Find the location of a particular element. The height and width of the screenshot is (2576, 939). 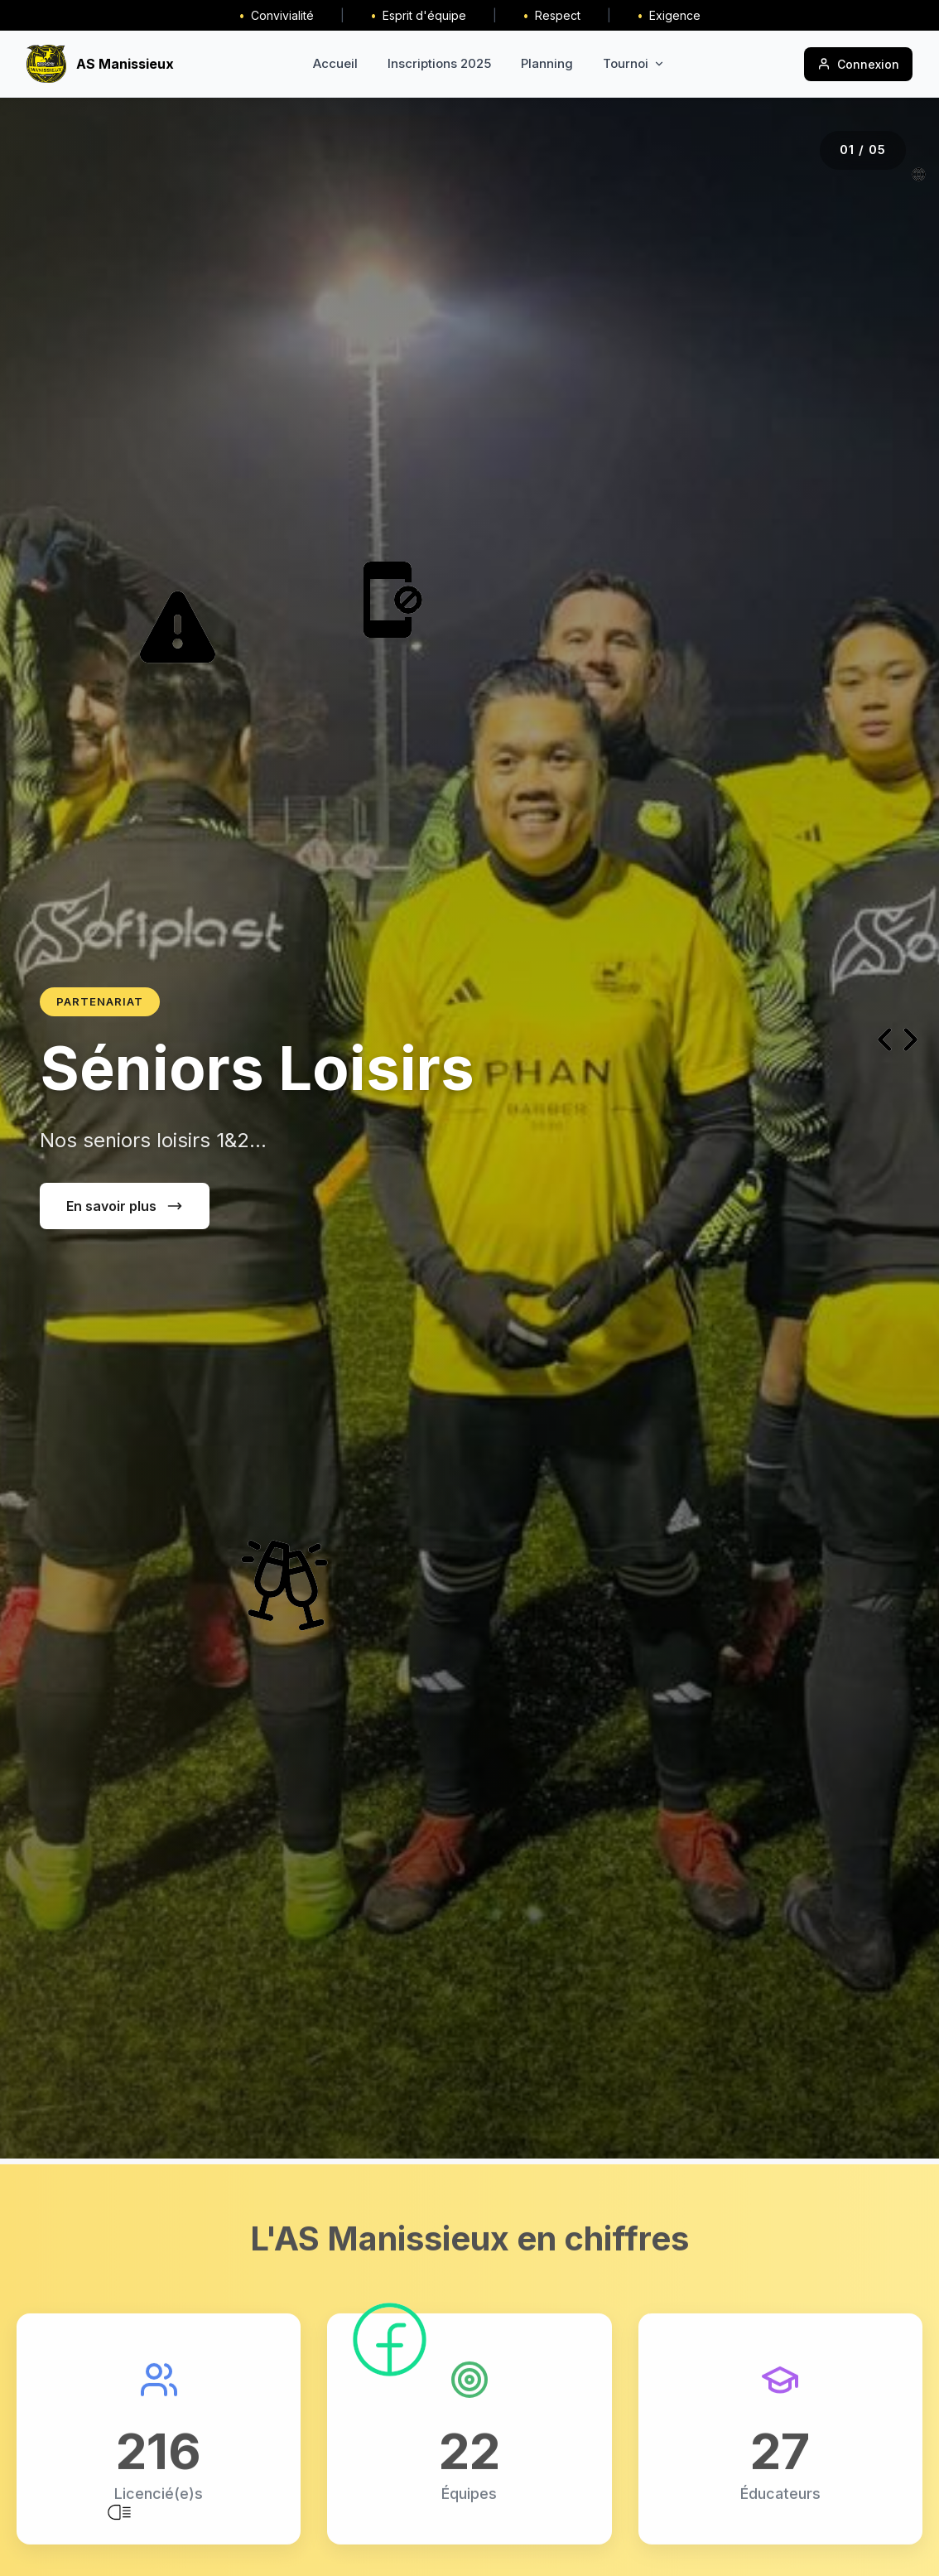

open facebook app is located at coordinates (389, 2339).